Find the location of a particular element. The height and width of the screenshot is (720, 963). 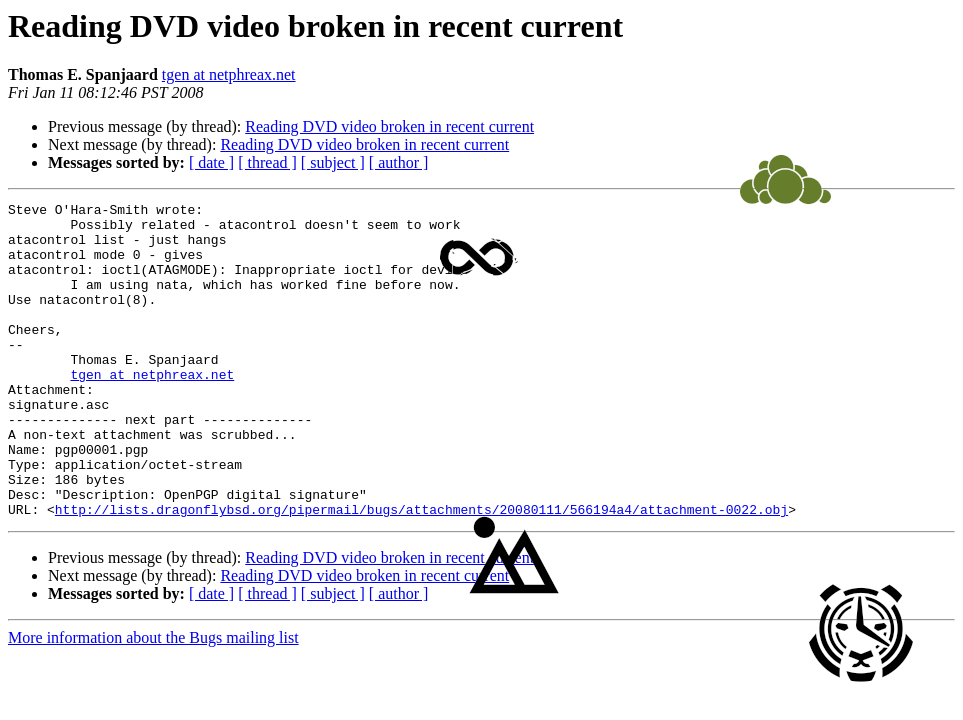

timescale database branding or product link is located at coordinates (861, 633).